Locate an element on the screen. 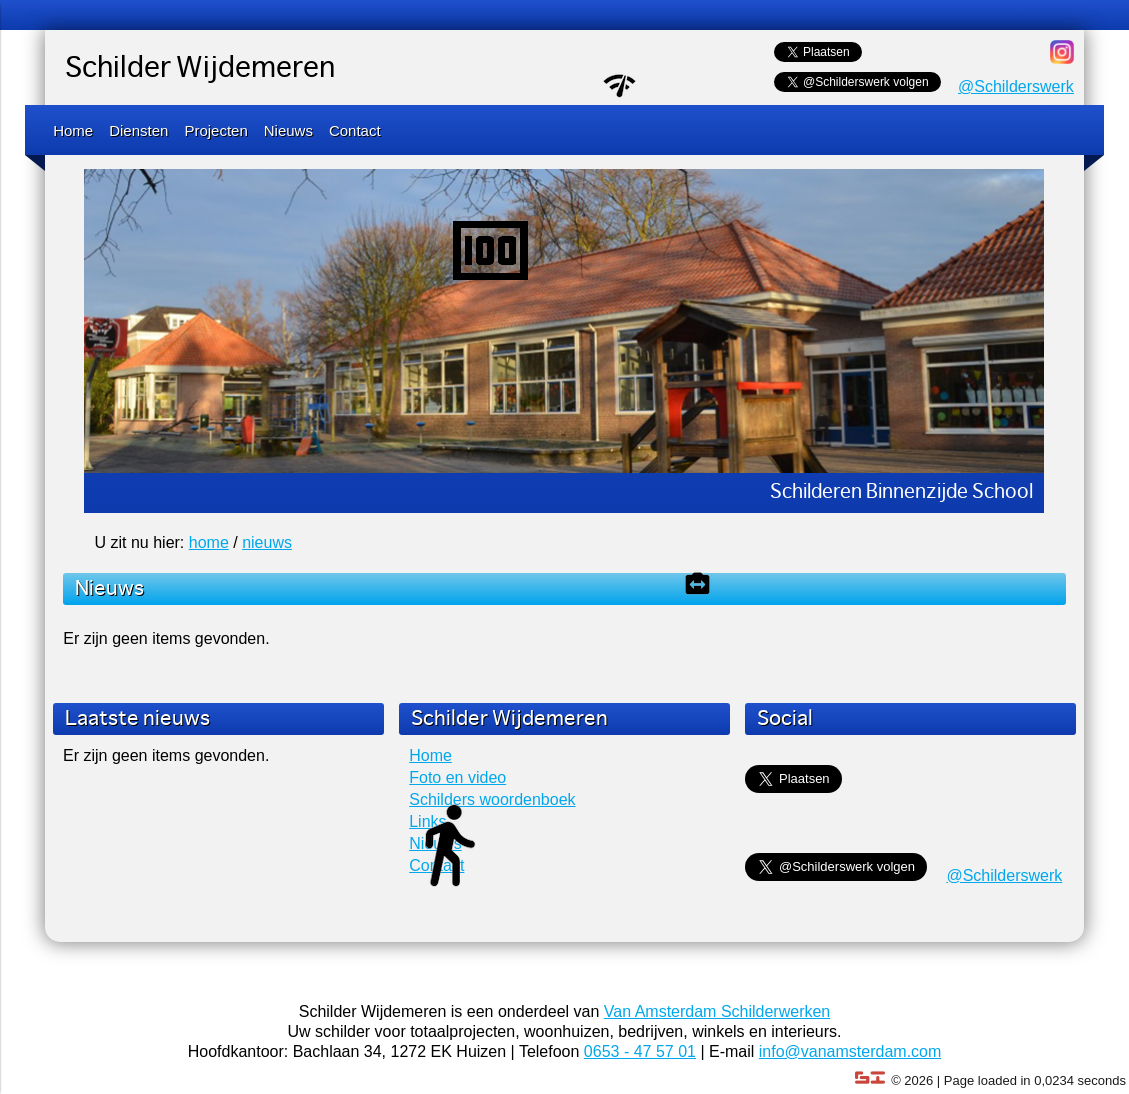 This screenshot has width=1129, height=1094. check network connection speed is located at coordinates (619, 85).